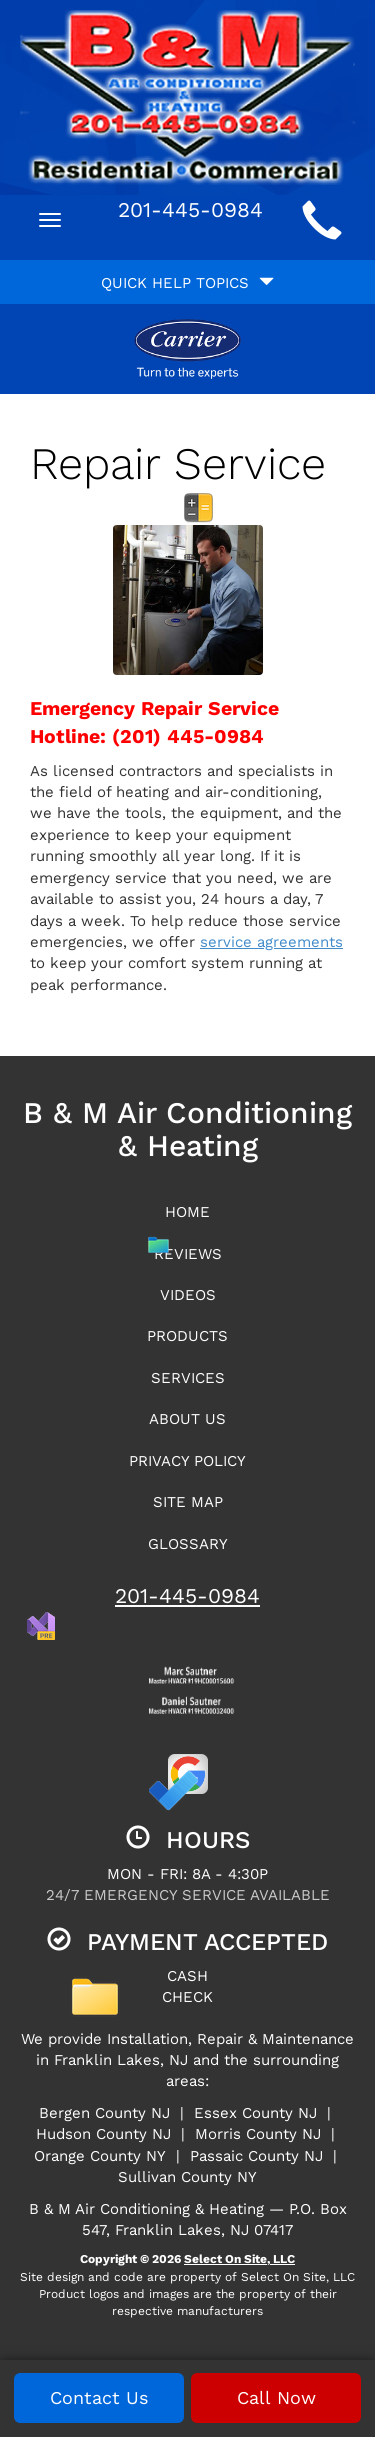 The image size is (375, 2437). Describe the element at coordinates (41, 1626) in the screenshot. I see `open visual studio preview application` at that location.